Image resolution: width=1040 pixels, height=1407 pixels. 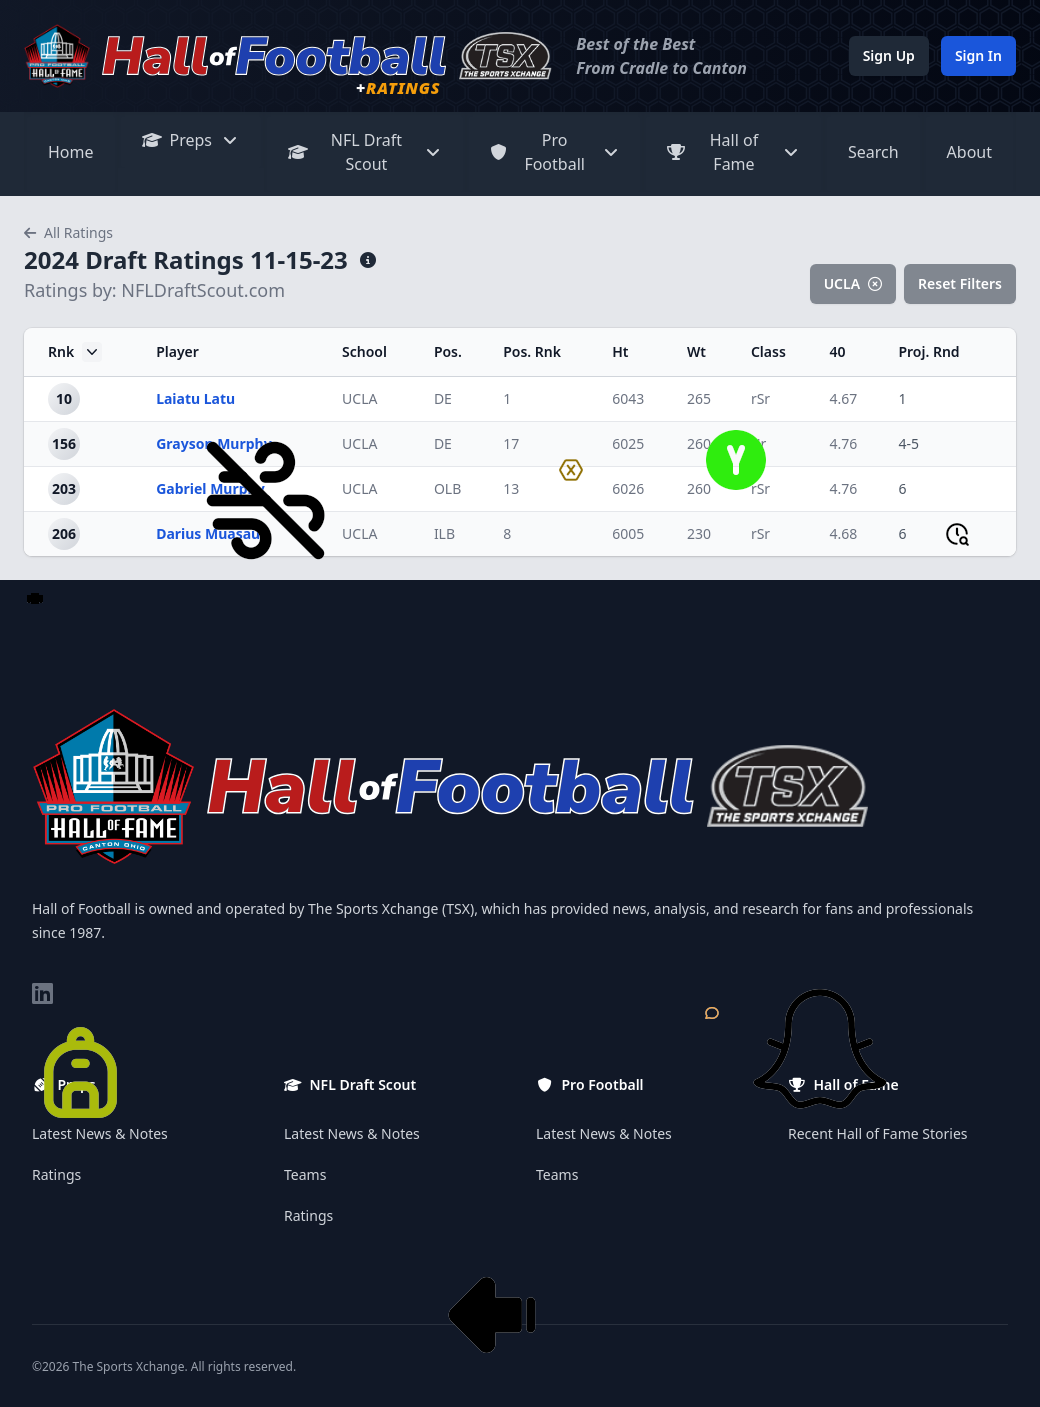 I want to click on open messaging or chat, so click(x=712, y=1013).